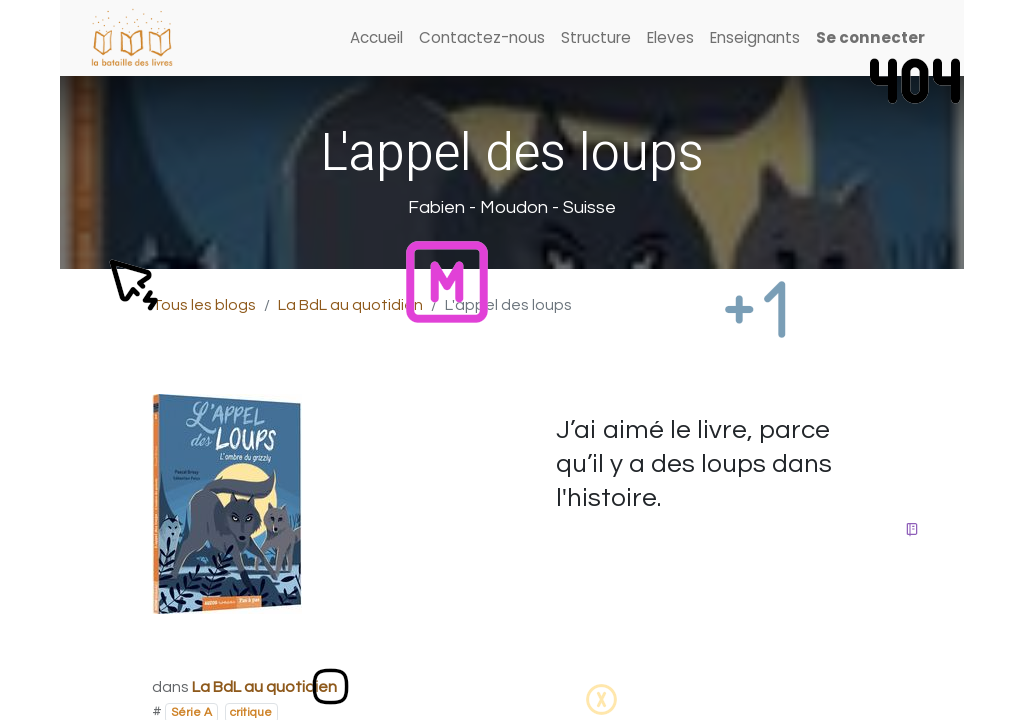 The width and height of the screenshot is (1024, 720). I want to click on a default placeholder or empty state container, so click(330, 686).